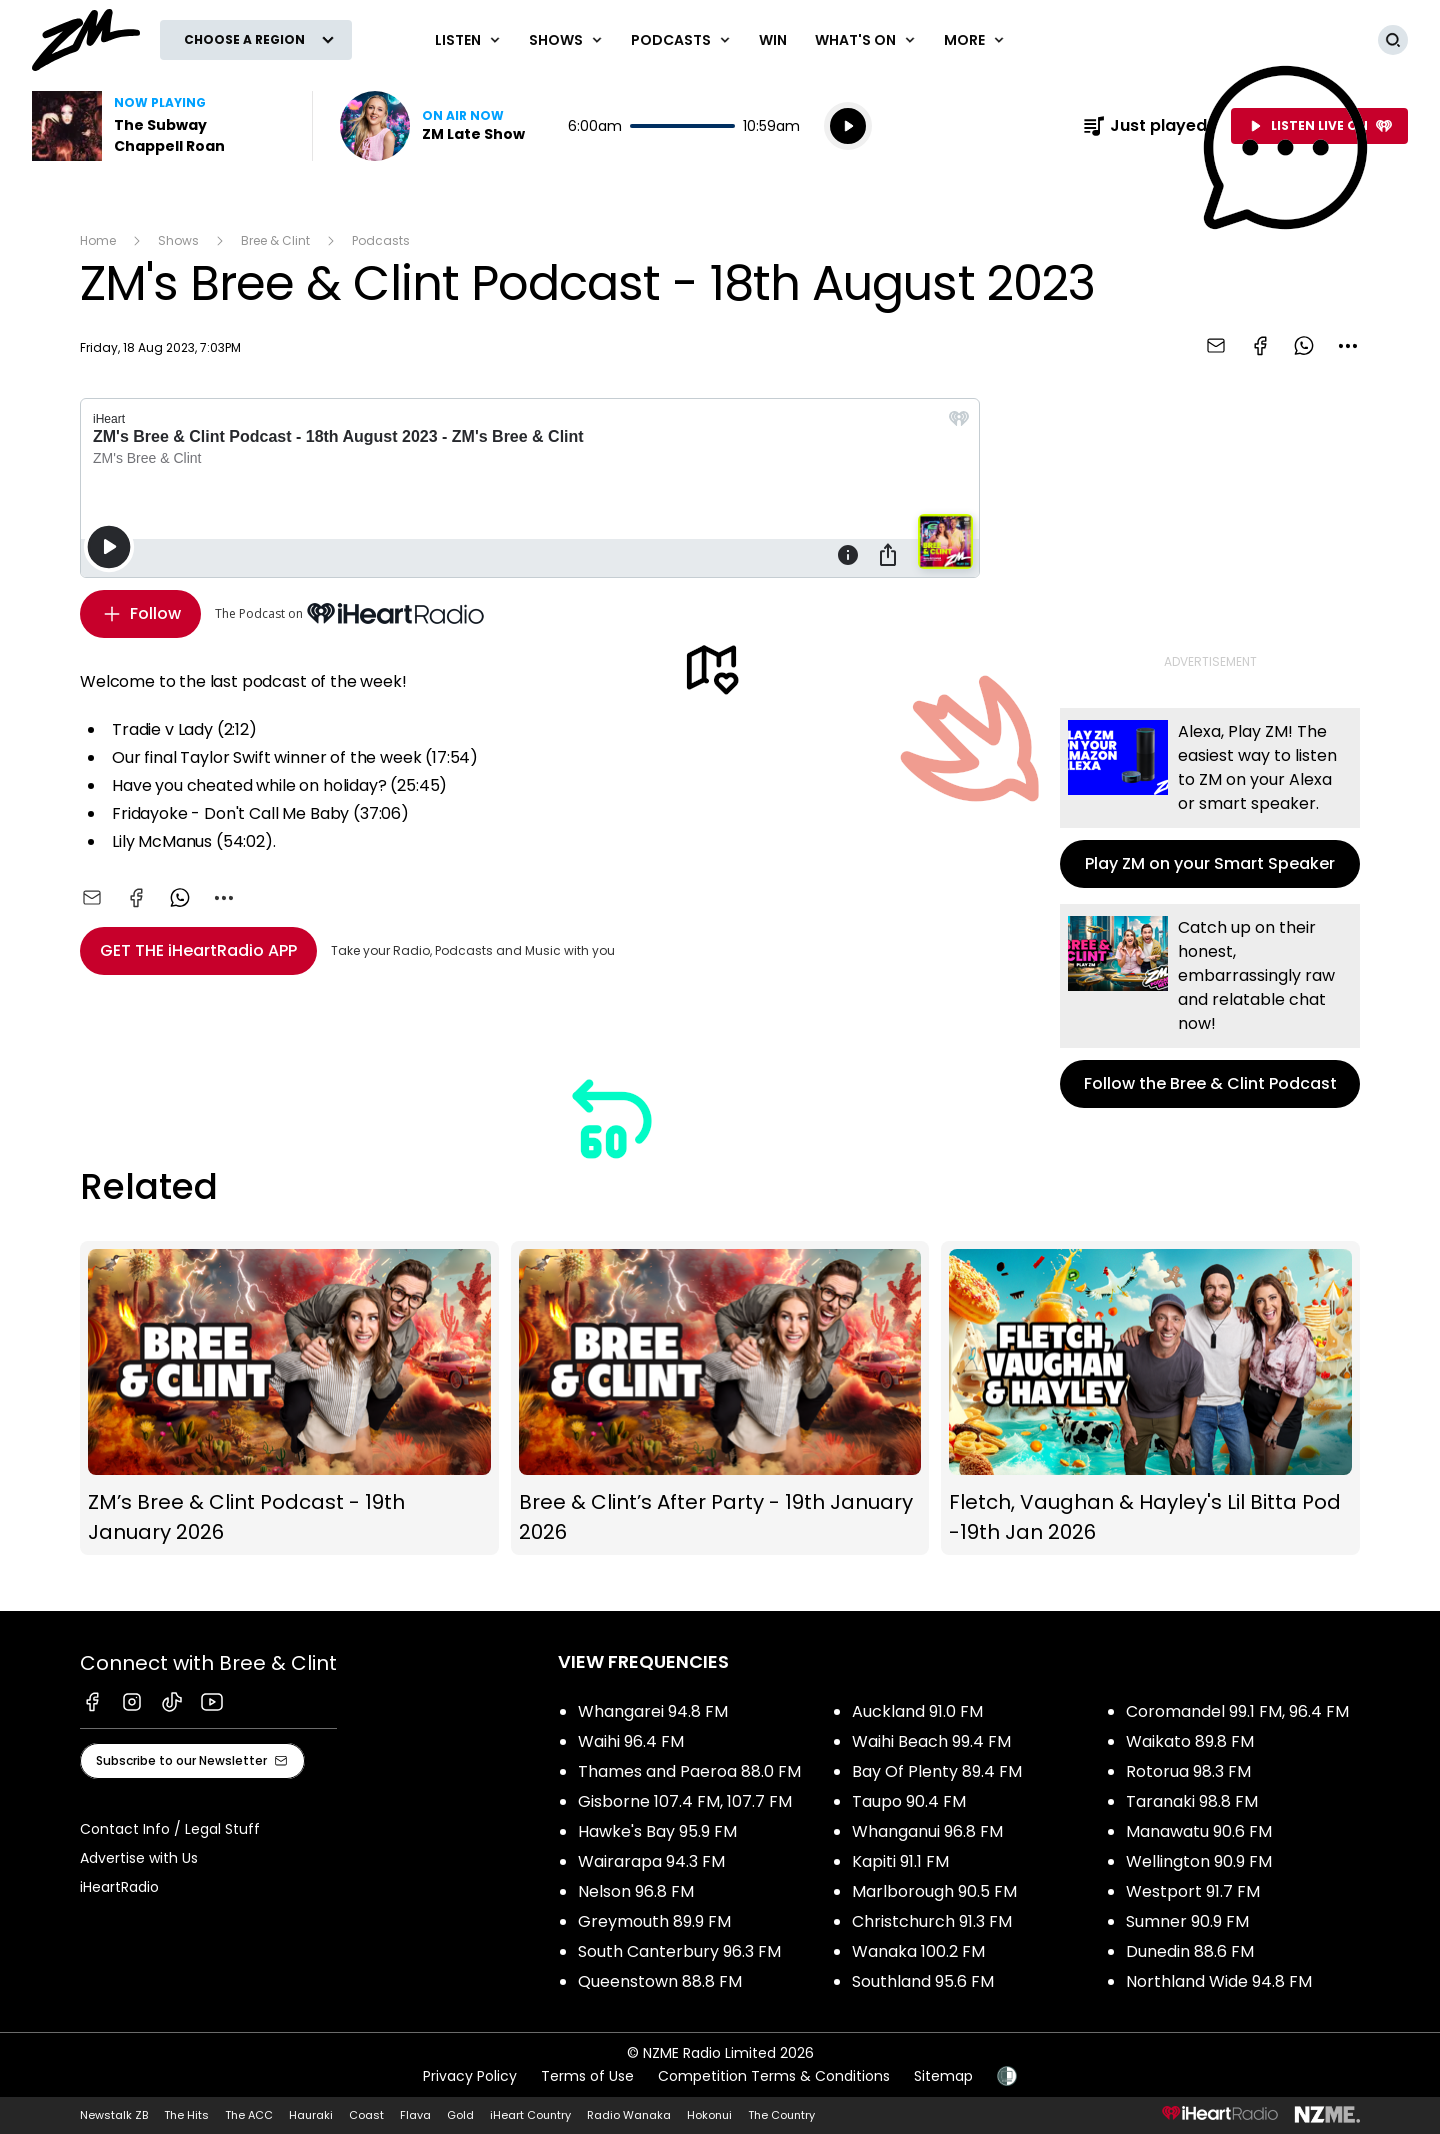 This screenshot has width=1440, height=2134. Describe the element at coordinates (1285, 147) in the screenshot. I see `open chat or messaging` at that location.